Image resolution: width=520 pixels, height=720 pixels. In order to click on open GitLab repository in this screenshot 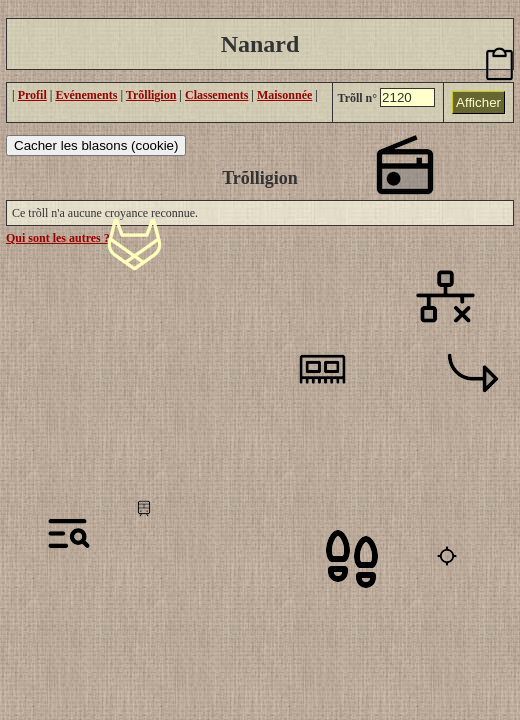, I will do `click(134, 243)`.